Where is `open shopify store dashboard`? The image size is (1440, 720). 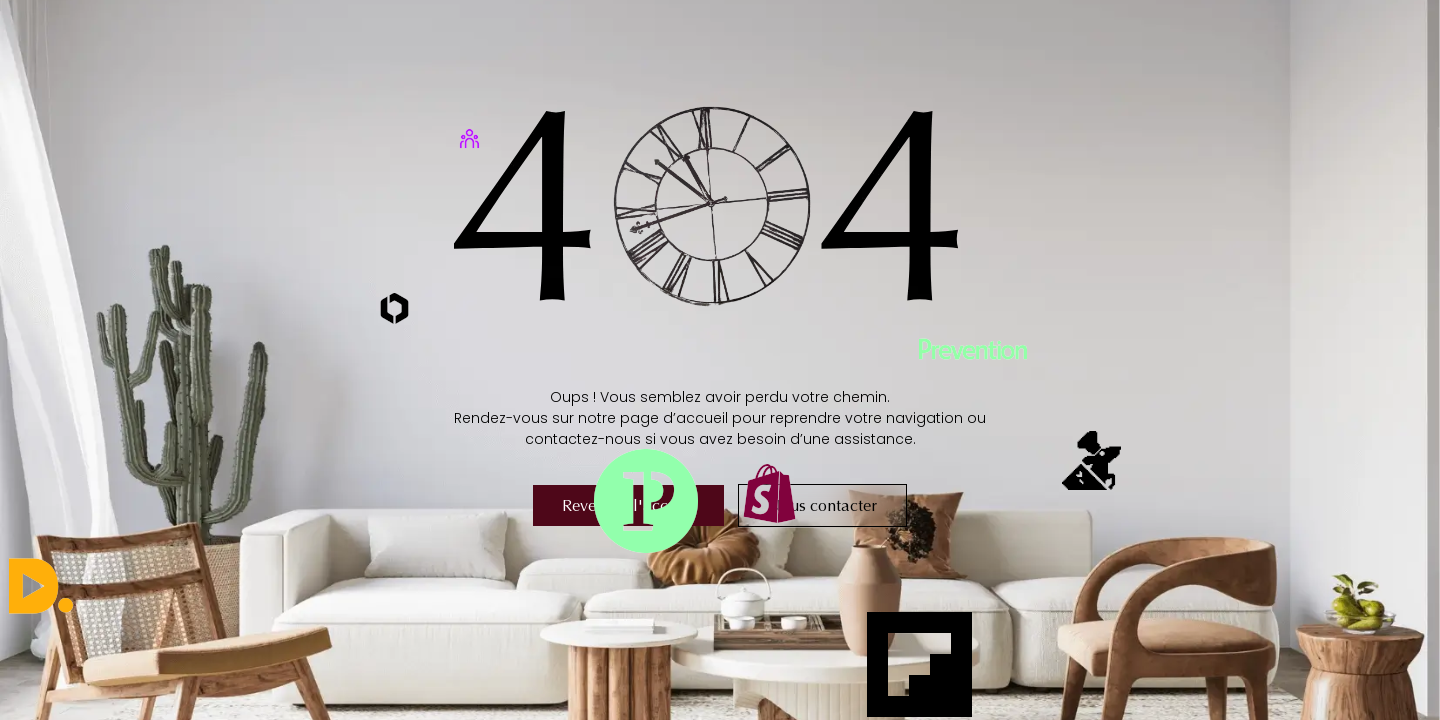 open shopify store dashboard is located at coordinates (769, 493).